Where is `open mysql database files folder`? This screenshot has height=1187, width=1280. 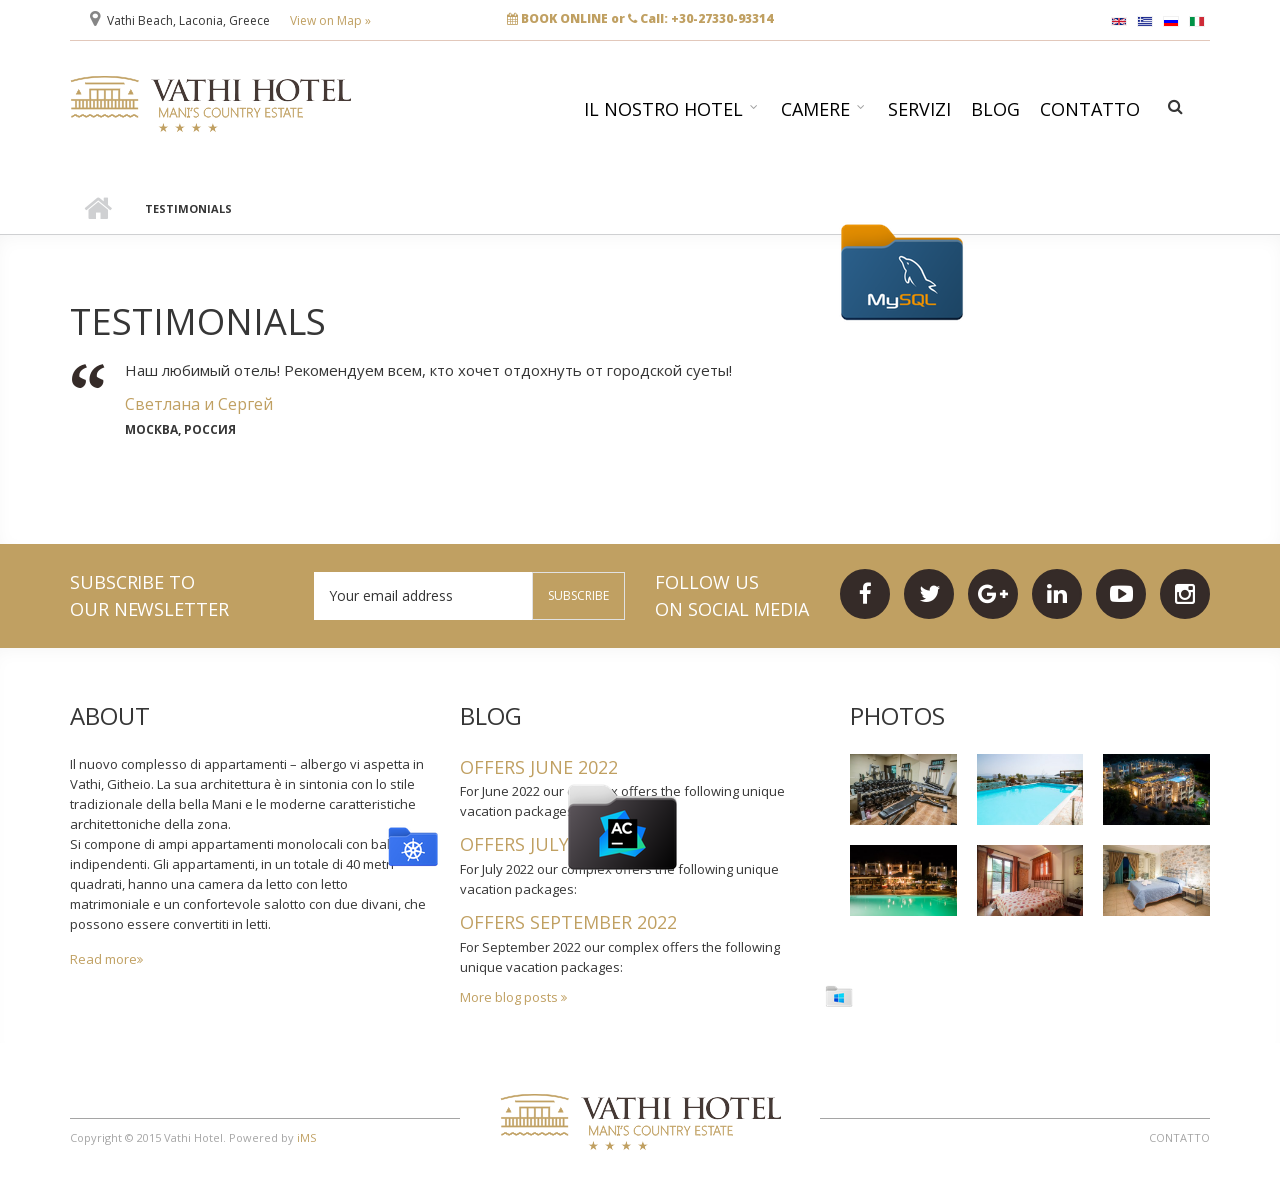
open mysql database files folder is located at coordinates (901, 275).